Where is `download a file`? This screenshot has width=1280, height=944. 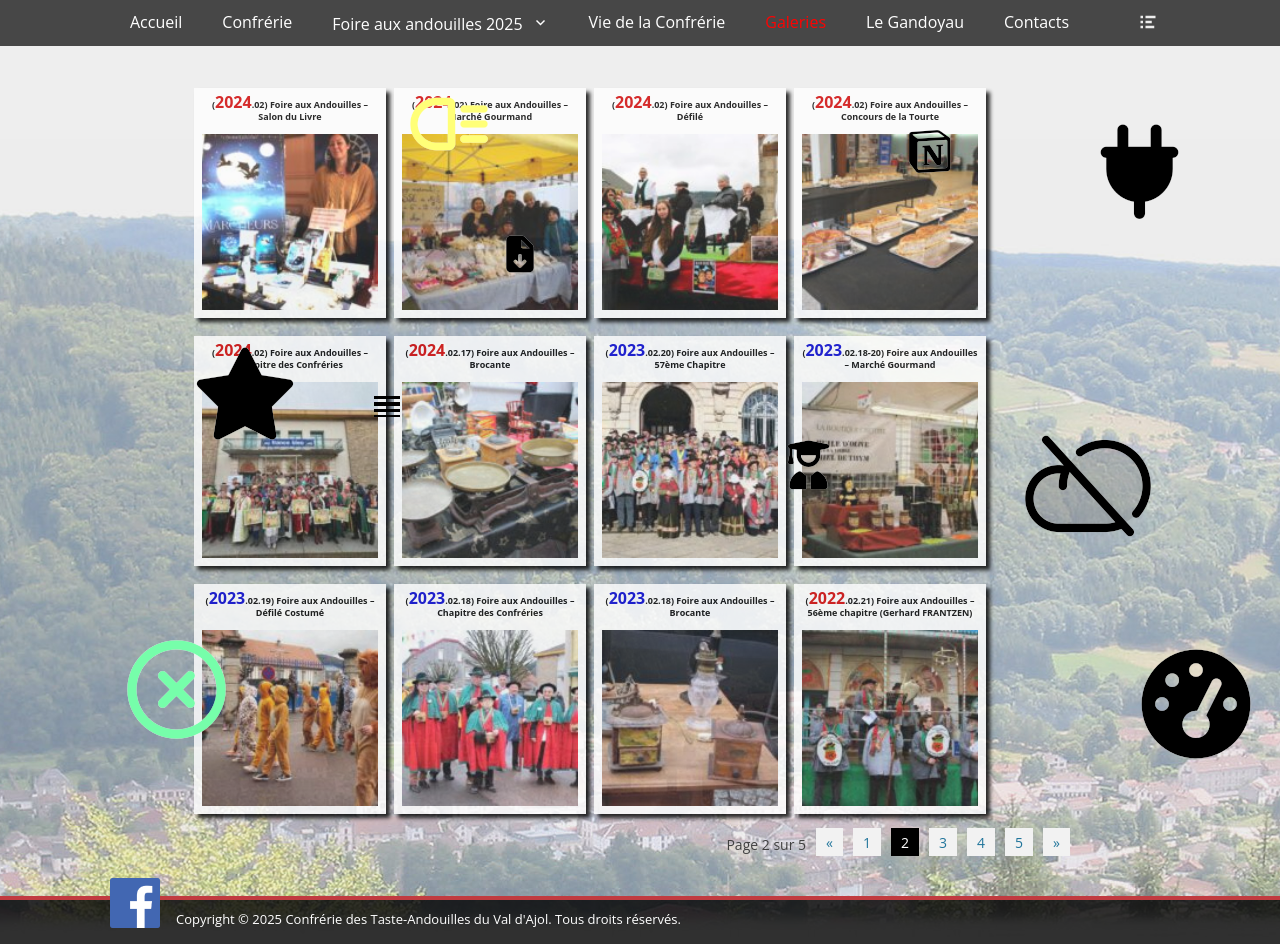
download a file is located at coordinates (520, 254).